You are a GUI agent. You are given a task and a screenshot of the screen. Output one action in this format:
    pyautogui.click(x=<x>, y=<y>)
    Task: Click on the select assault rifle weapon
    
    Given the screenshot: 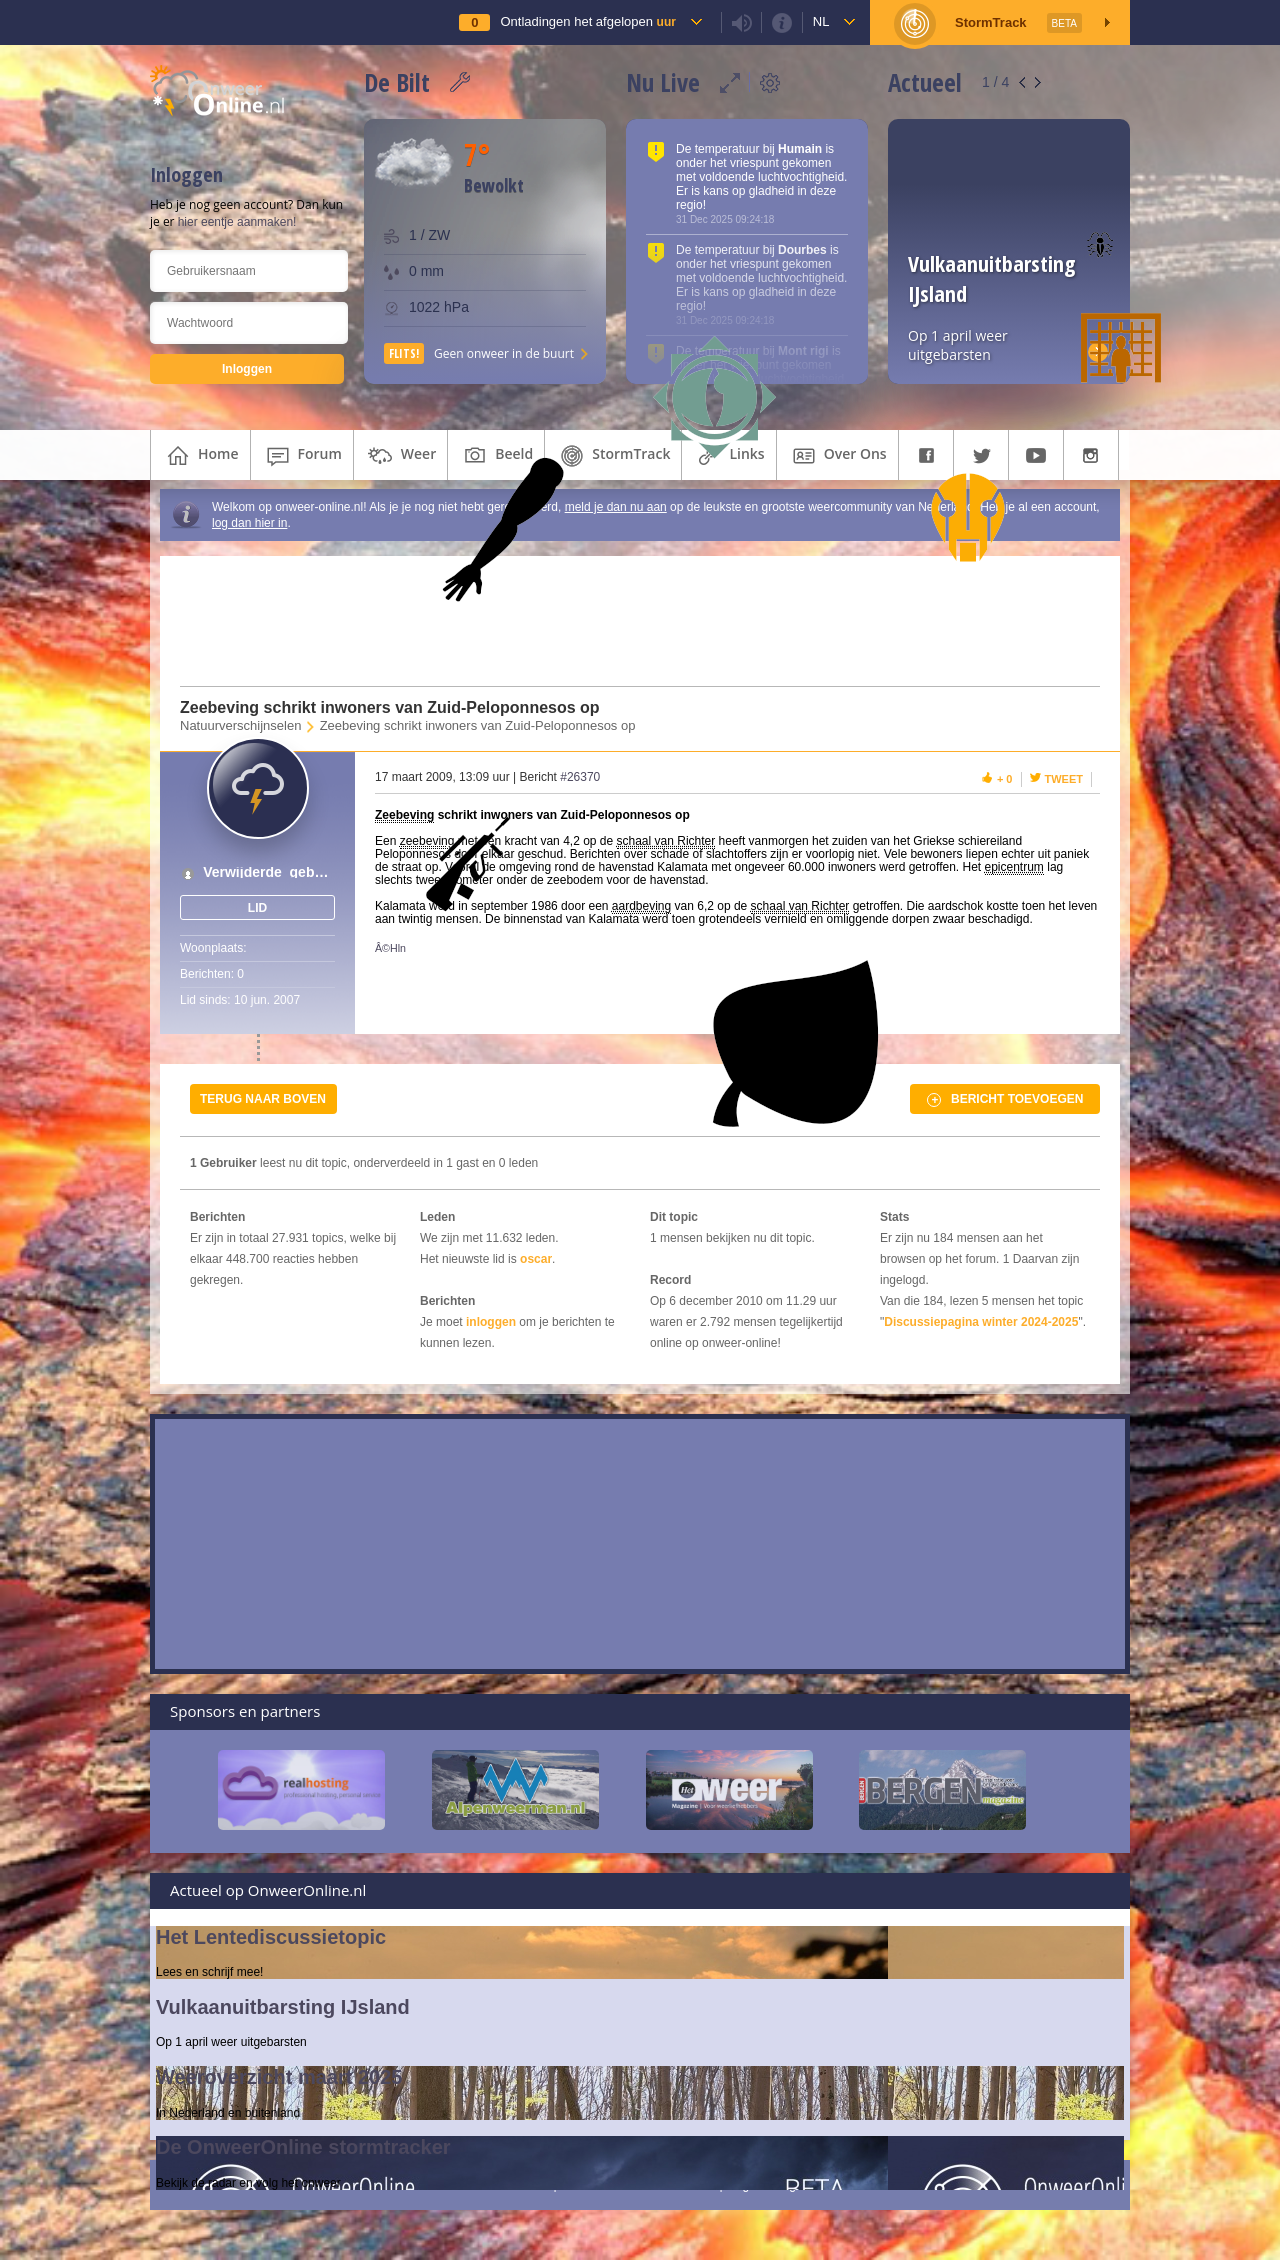 What is the action you would take?
    pyautogui.click(x=468, y=864)
    